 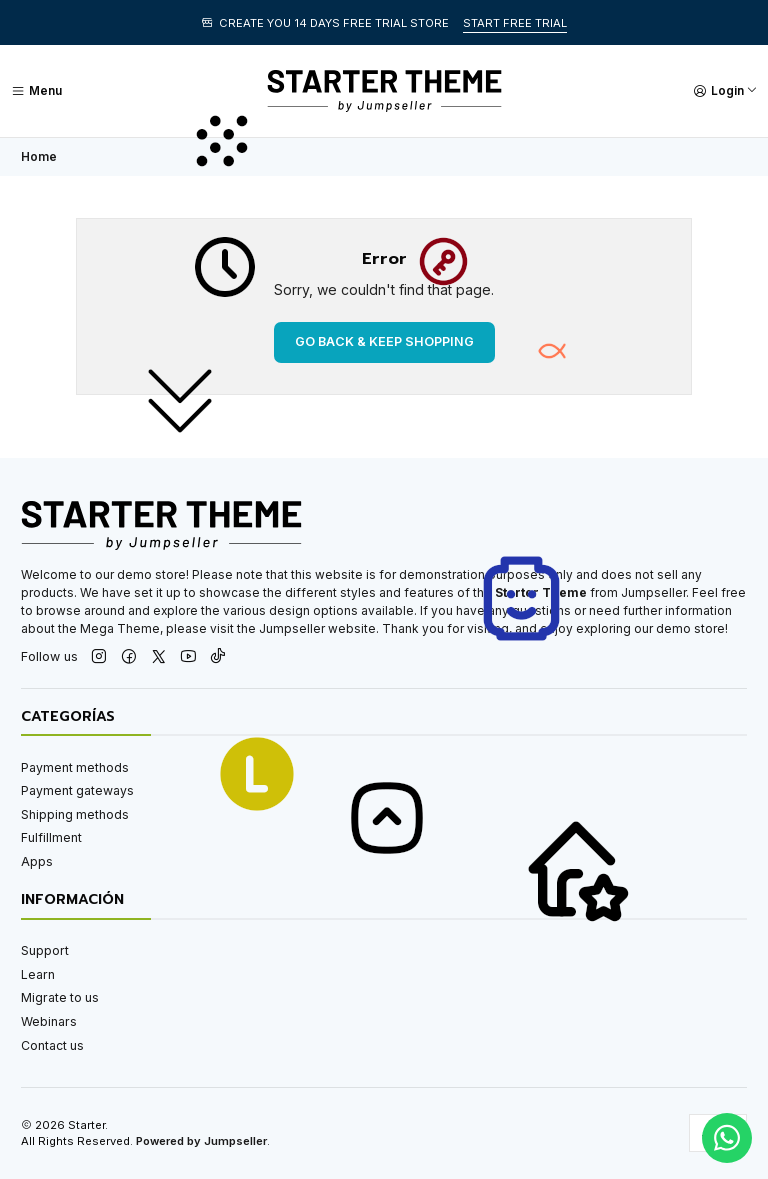 I want to click on mark a location as favorite, so click(x=576, y=869).